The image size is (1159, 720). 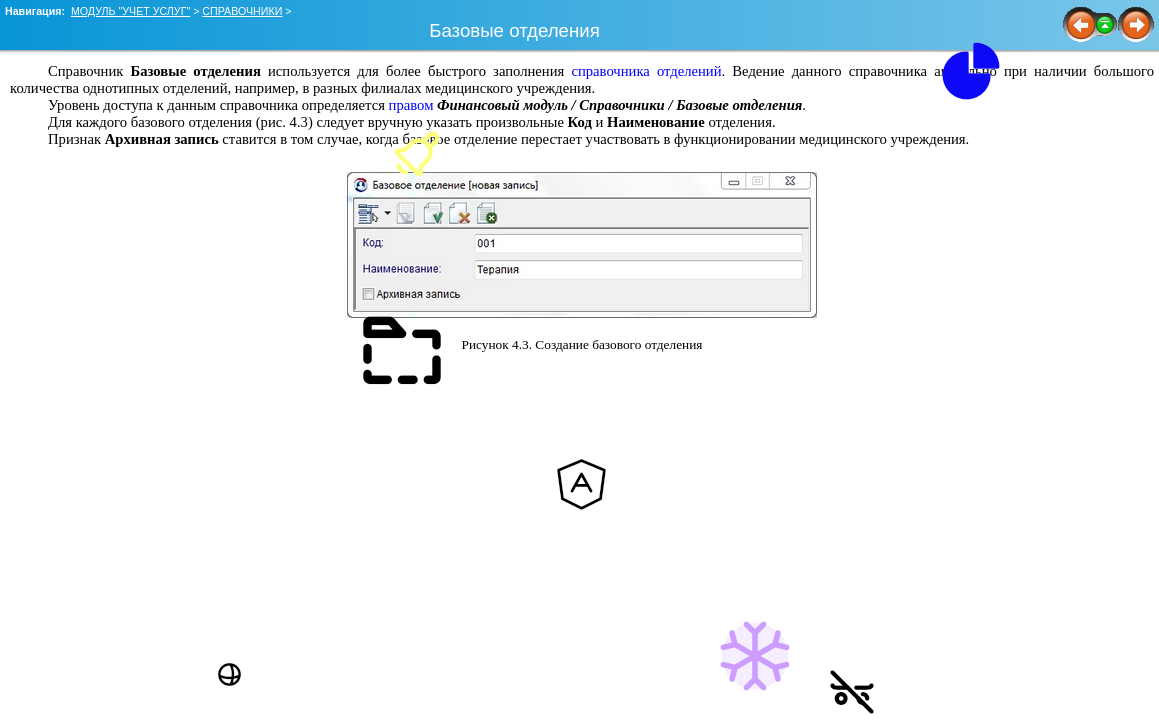 I want to click on toggle air conditioning or cooling mode, so click(x=755, y=656).